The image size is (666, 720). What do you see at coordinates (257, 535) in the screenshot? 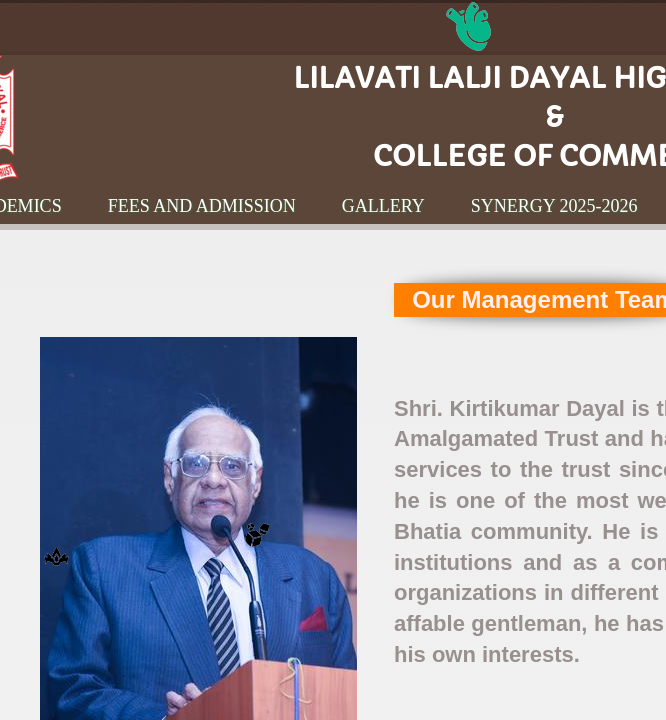
I see `roll dice or randomize outcome` at bounding box center [257, 535].